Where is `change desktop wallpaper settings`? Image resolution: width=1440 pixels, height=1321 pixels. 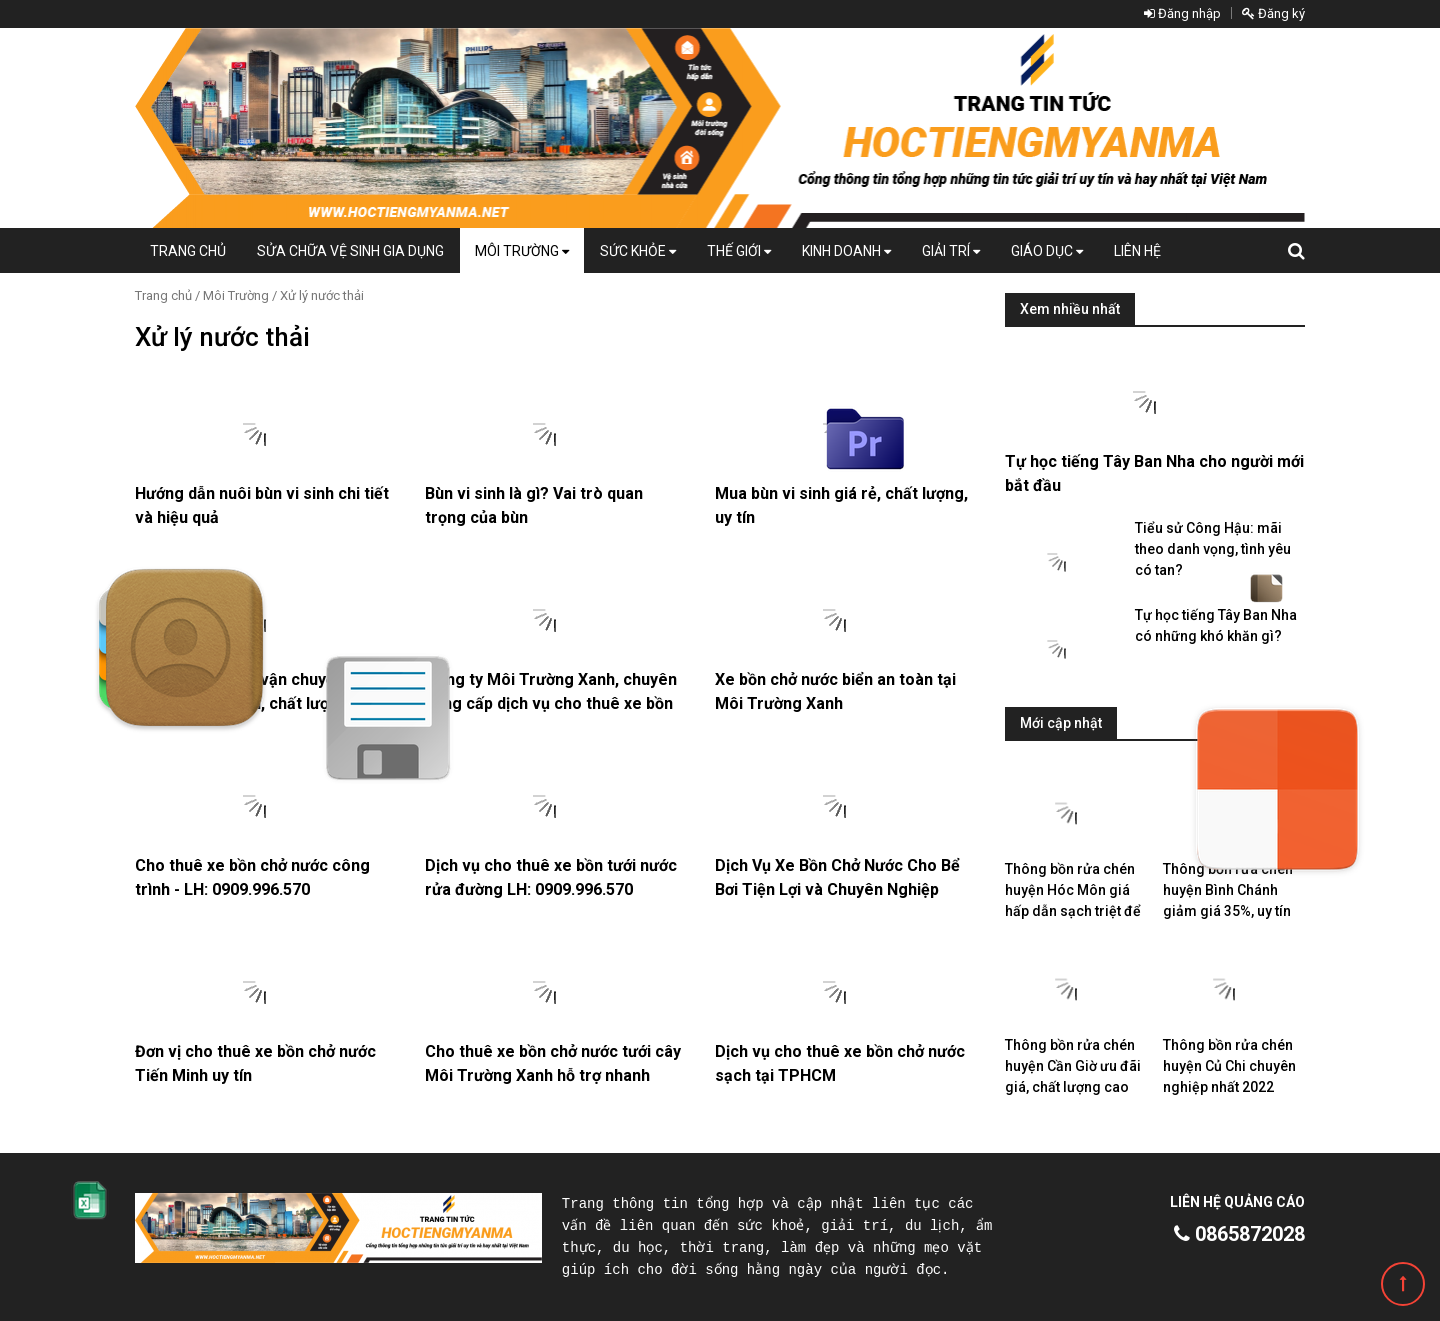 change desktop wallpaper settings is located at coordinates (1266, 587).